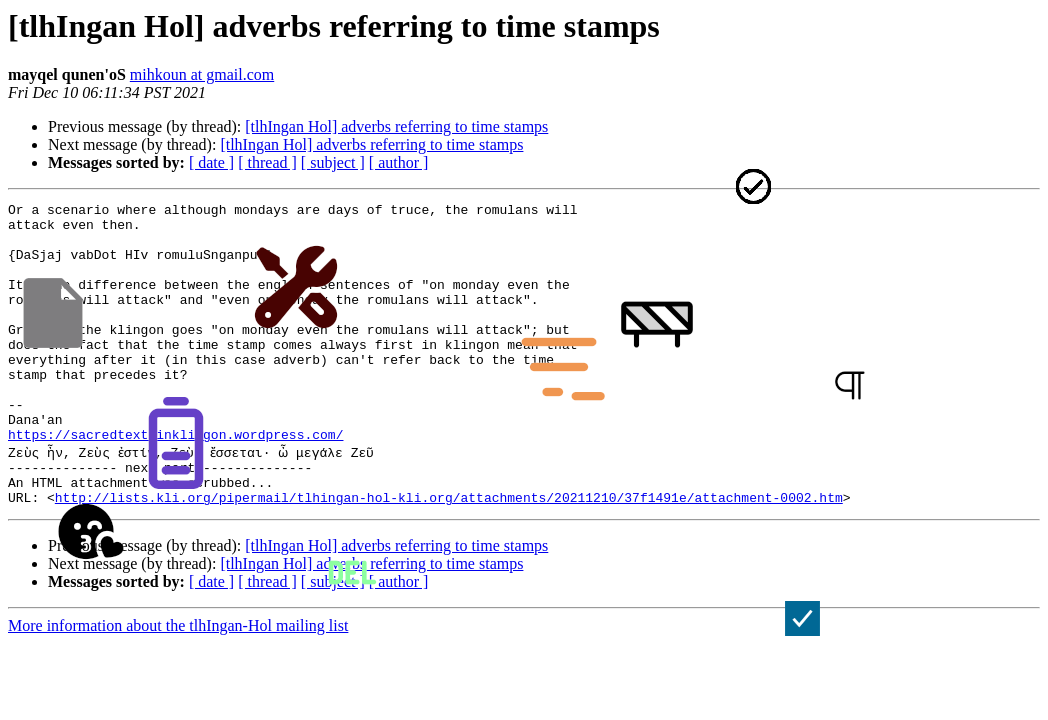  What do you see at coordinates (559, 367) in the screenshot?
I see `remove a filter from current view` at bounding box center [559, 367].